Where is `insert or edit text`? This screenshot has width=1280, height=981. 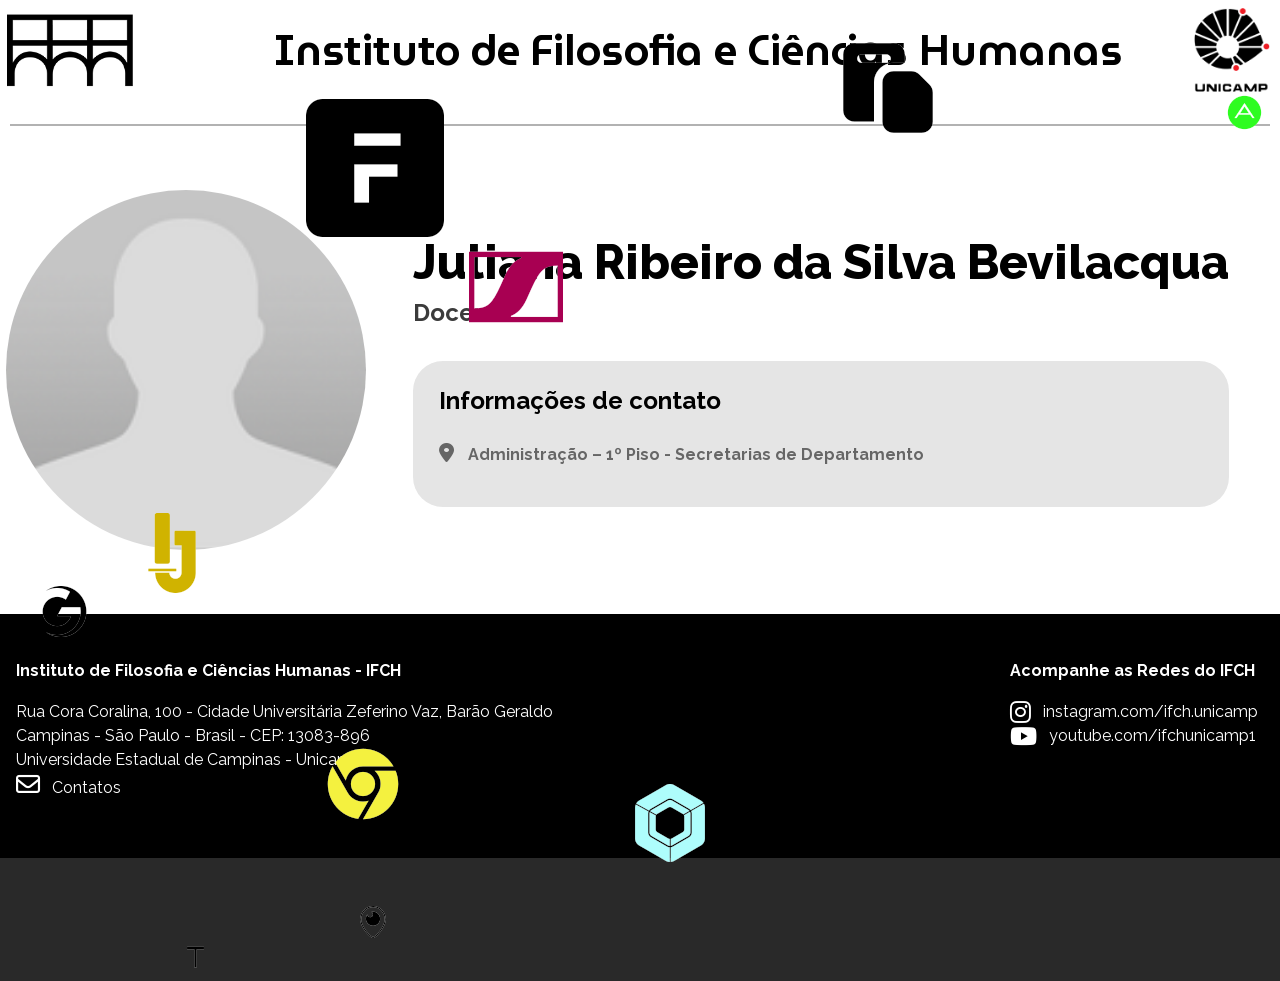 insert or edit text is located at coordinates (195, 956).